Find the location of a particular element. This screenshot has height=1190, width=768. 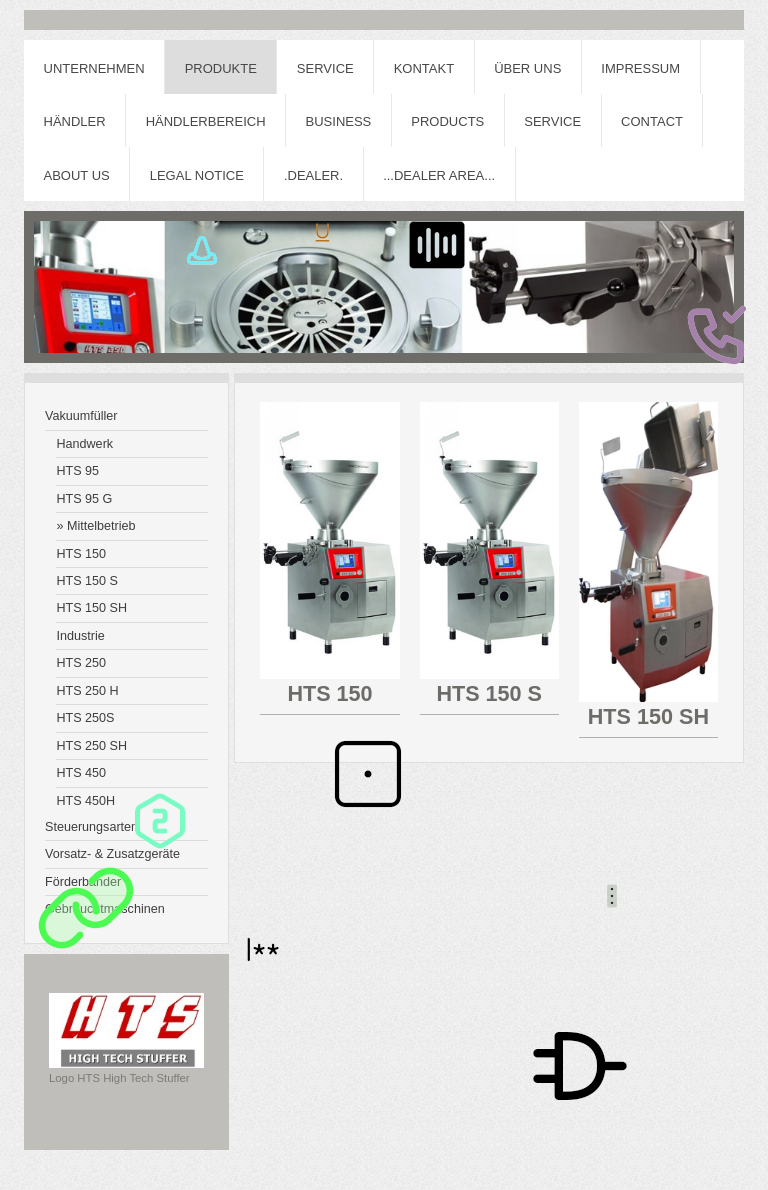

step 2 in a multi-step process is located at coordinates (160, 821).